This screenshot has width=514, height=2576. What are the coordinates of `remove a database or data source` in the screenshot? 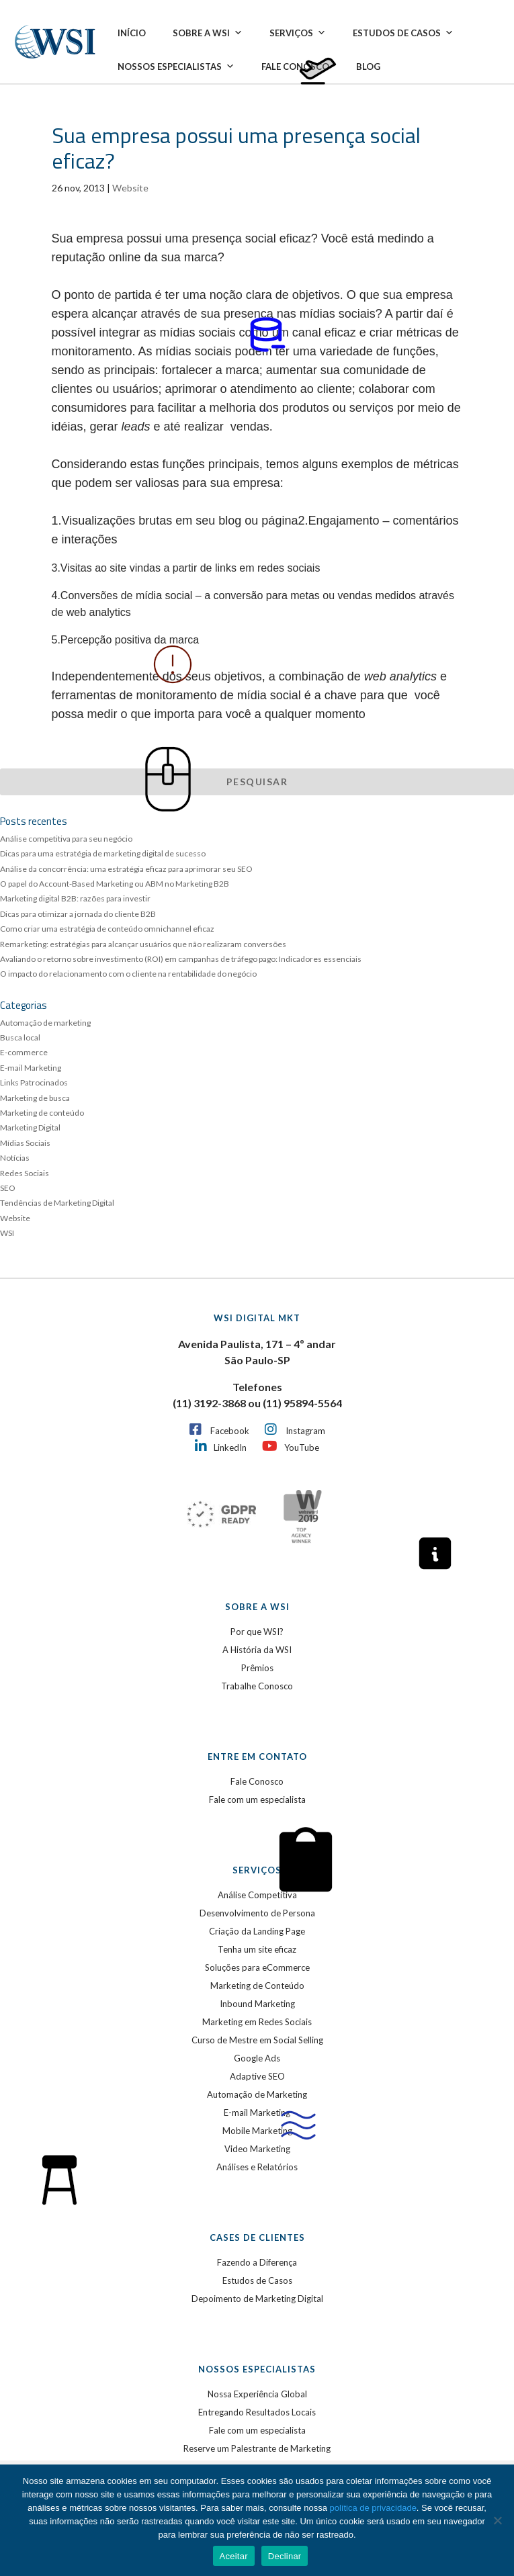 It's located at (266, 335).